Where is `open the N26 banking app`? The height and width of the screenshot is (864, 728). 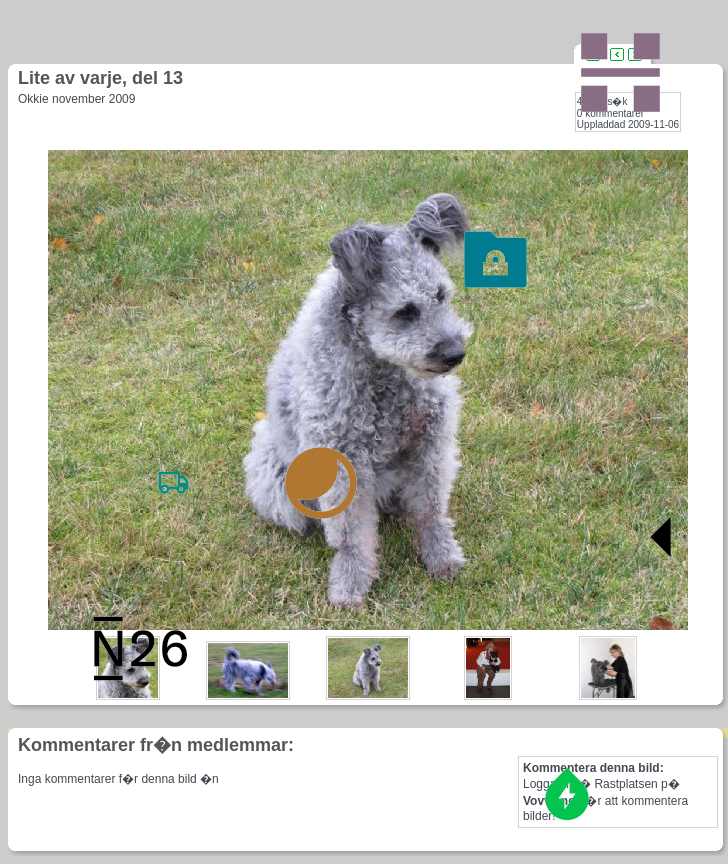
open the N26 banking app is located at coordinates (140, 648).